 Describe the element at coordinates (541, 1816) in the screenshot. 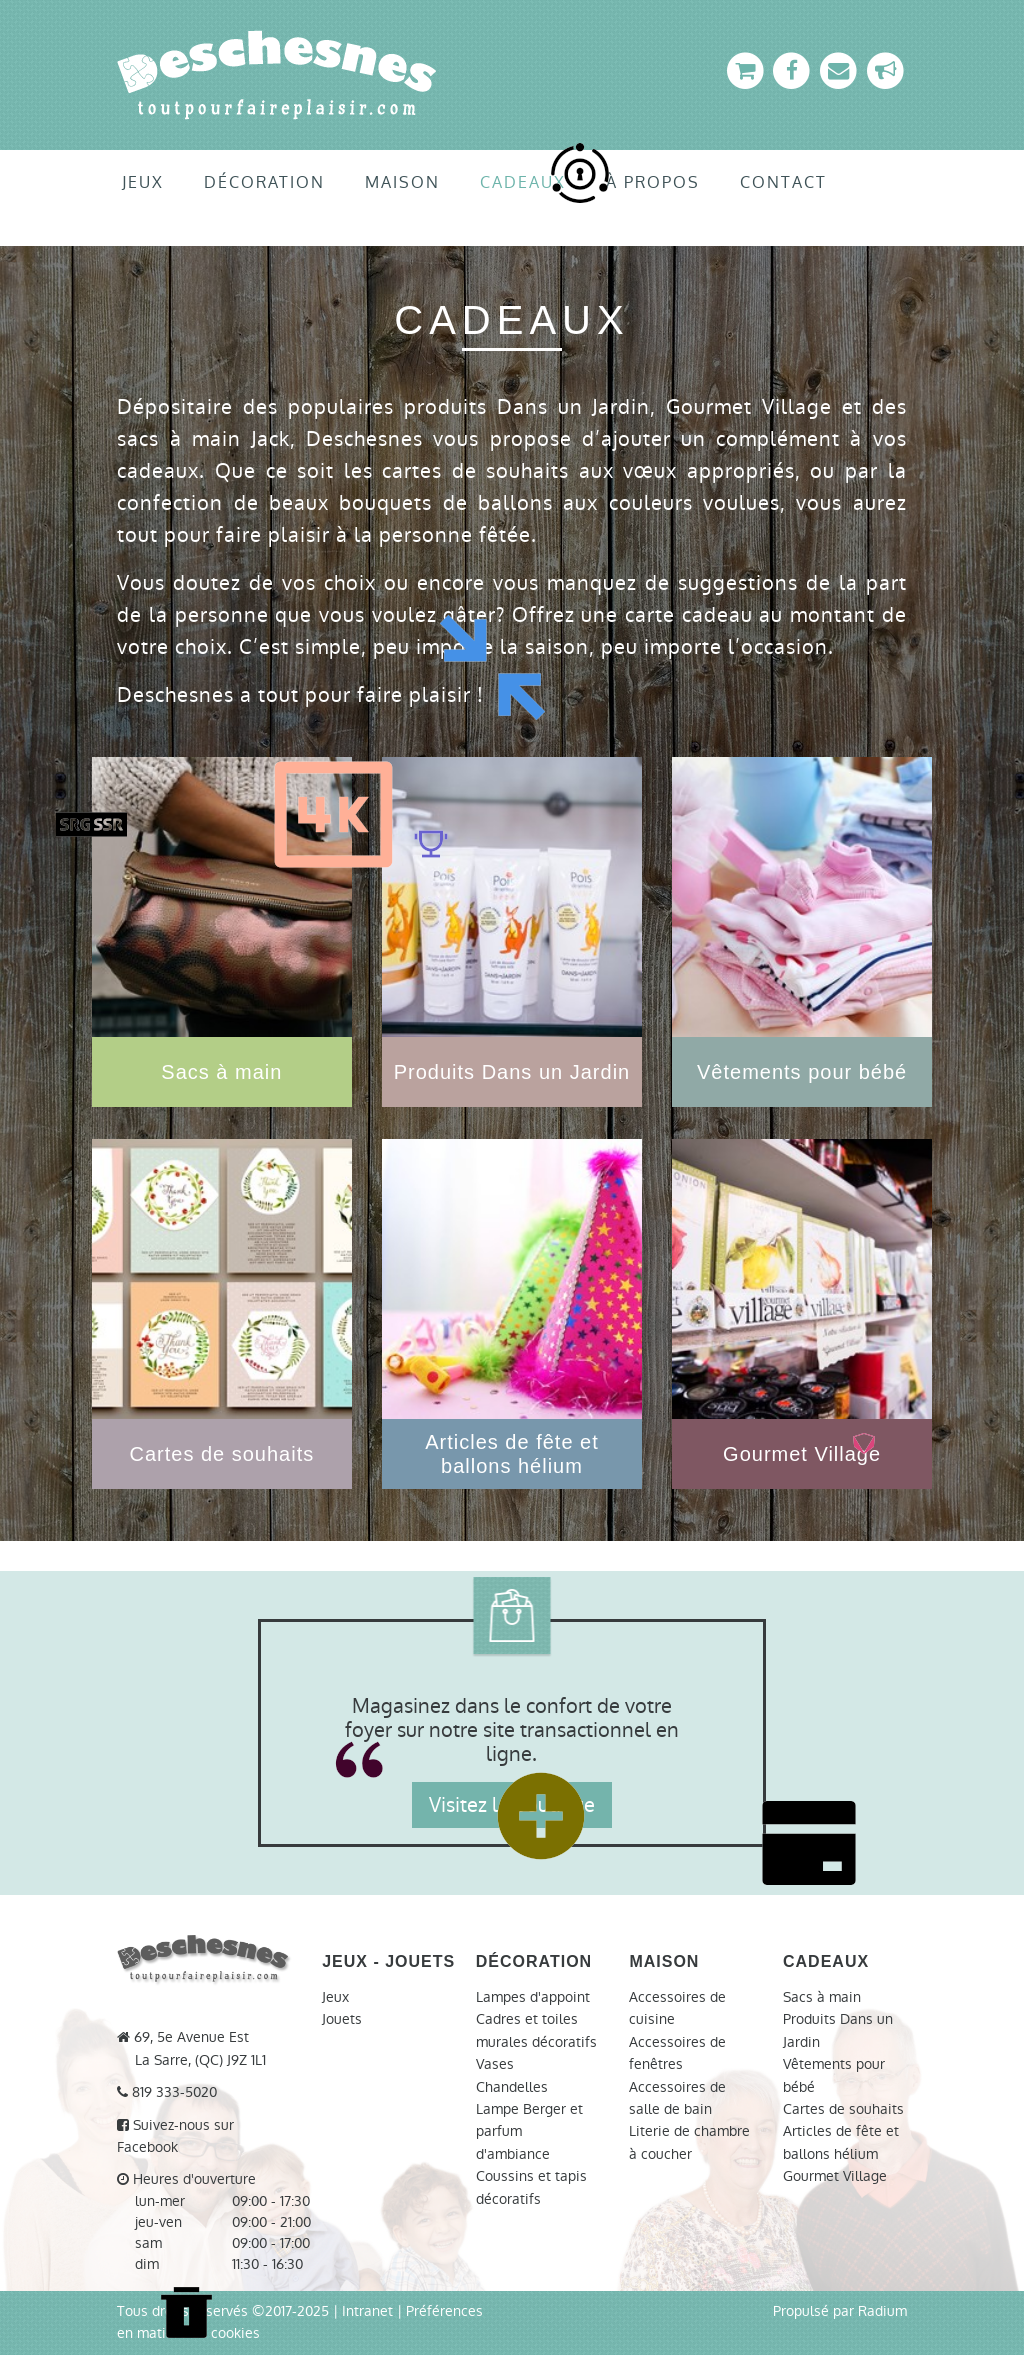

I see `add a new item` at that location.